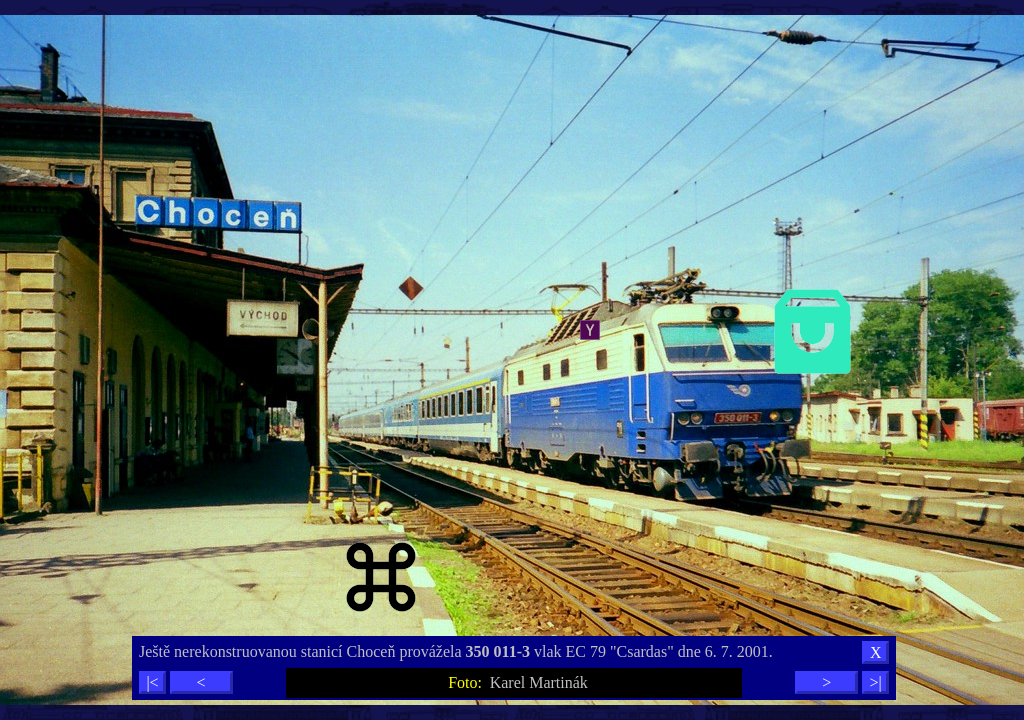  Describe the element at coordinates (381, 577) in the screenshot. I see `command key symbol for keyboard shortcuts` at that location.